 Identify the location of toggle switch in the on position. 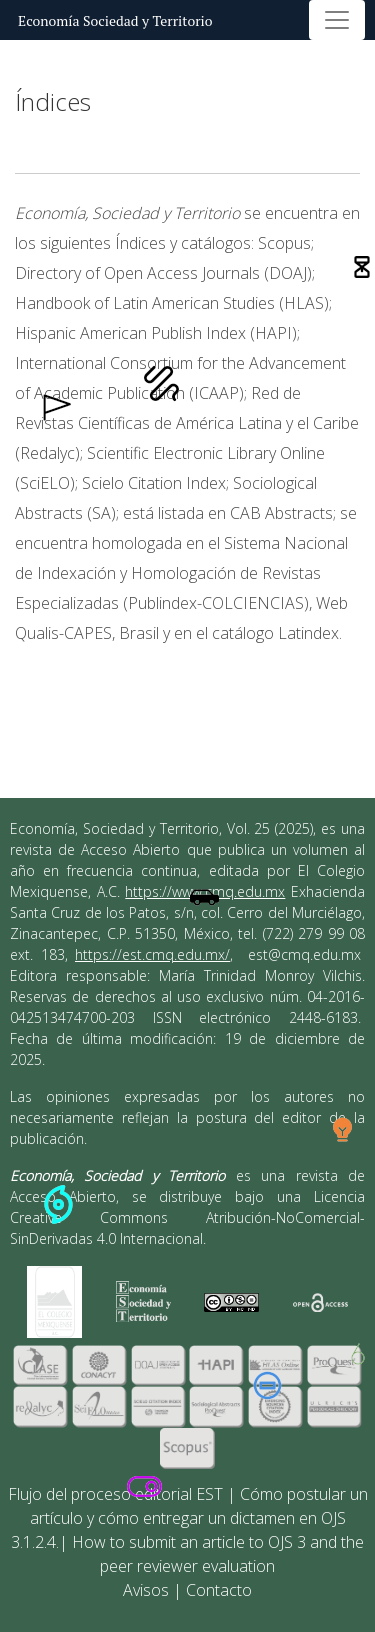
(144, 1486).